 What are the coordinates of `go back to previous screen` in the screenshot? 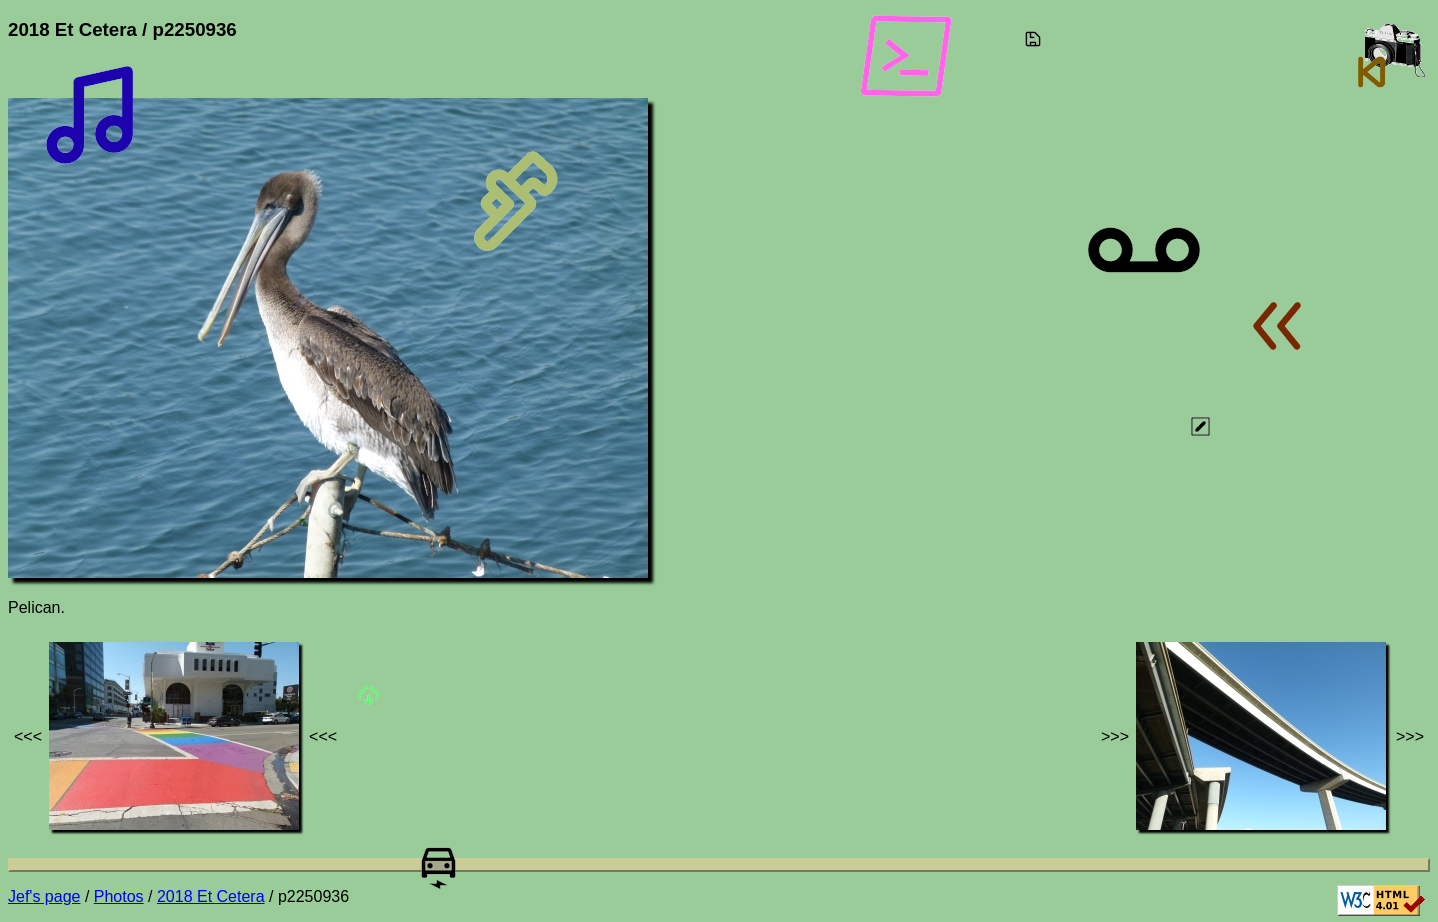 It's located at (1277, 326).